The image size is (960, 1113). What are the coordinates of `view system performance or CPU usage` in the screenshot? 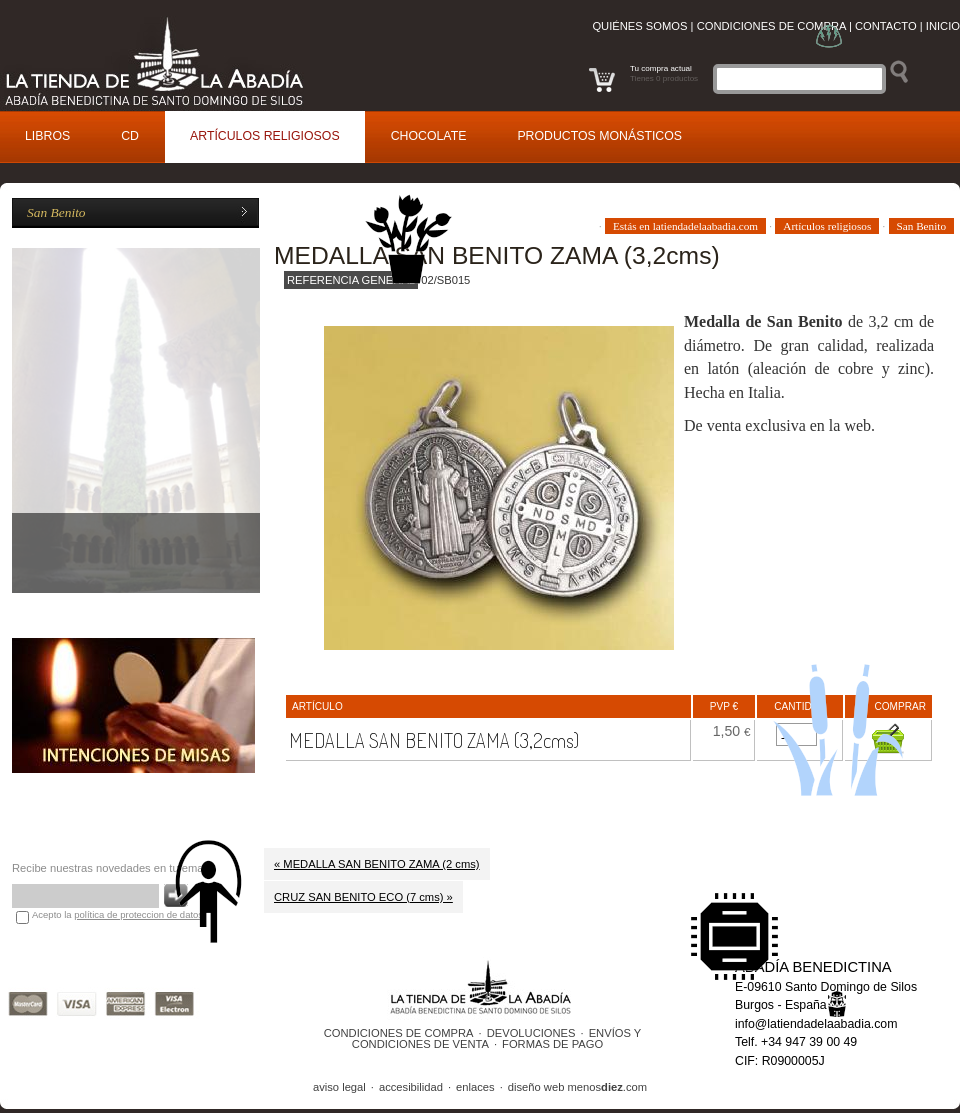 It's located at (734, 936).